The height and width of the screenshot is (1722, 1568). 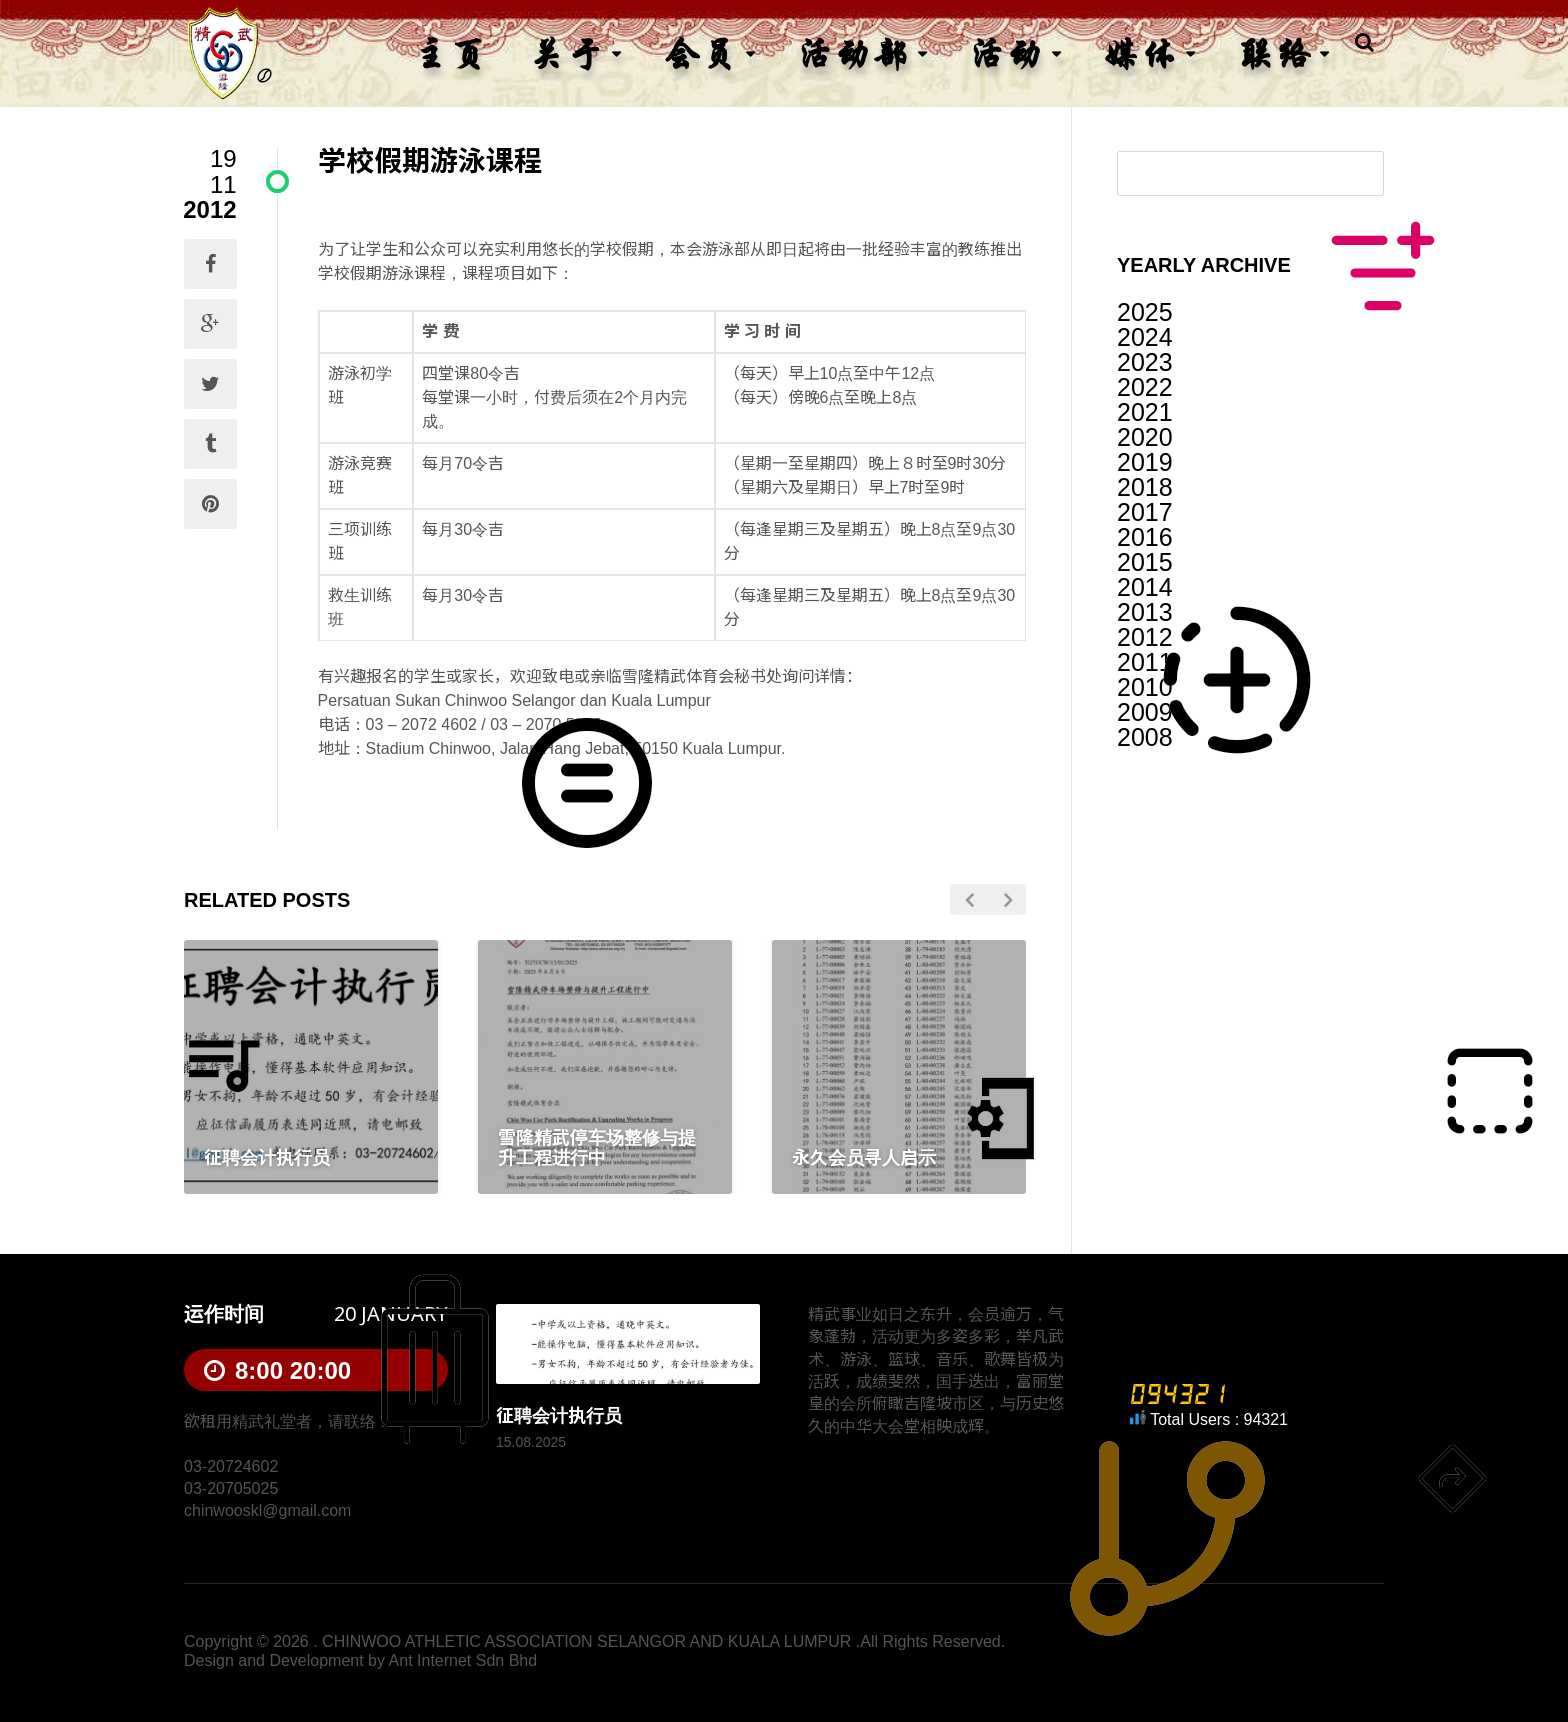 I want to click on expand content to fill available space, so click(x=1490, y=1091).